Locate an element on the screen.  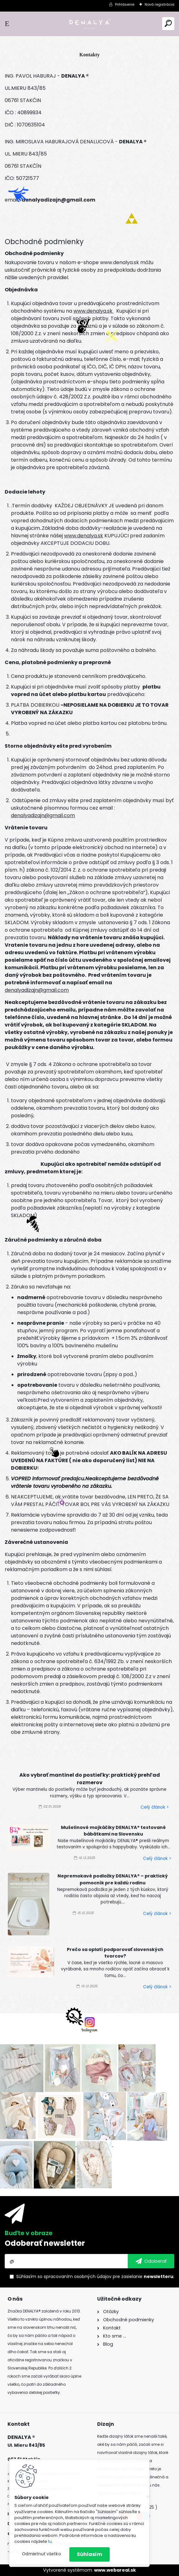
the legend of zelda triforce symbol is located at coordinates (132, 218).